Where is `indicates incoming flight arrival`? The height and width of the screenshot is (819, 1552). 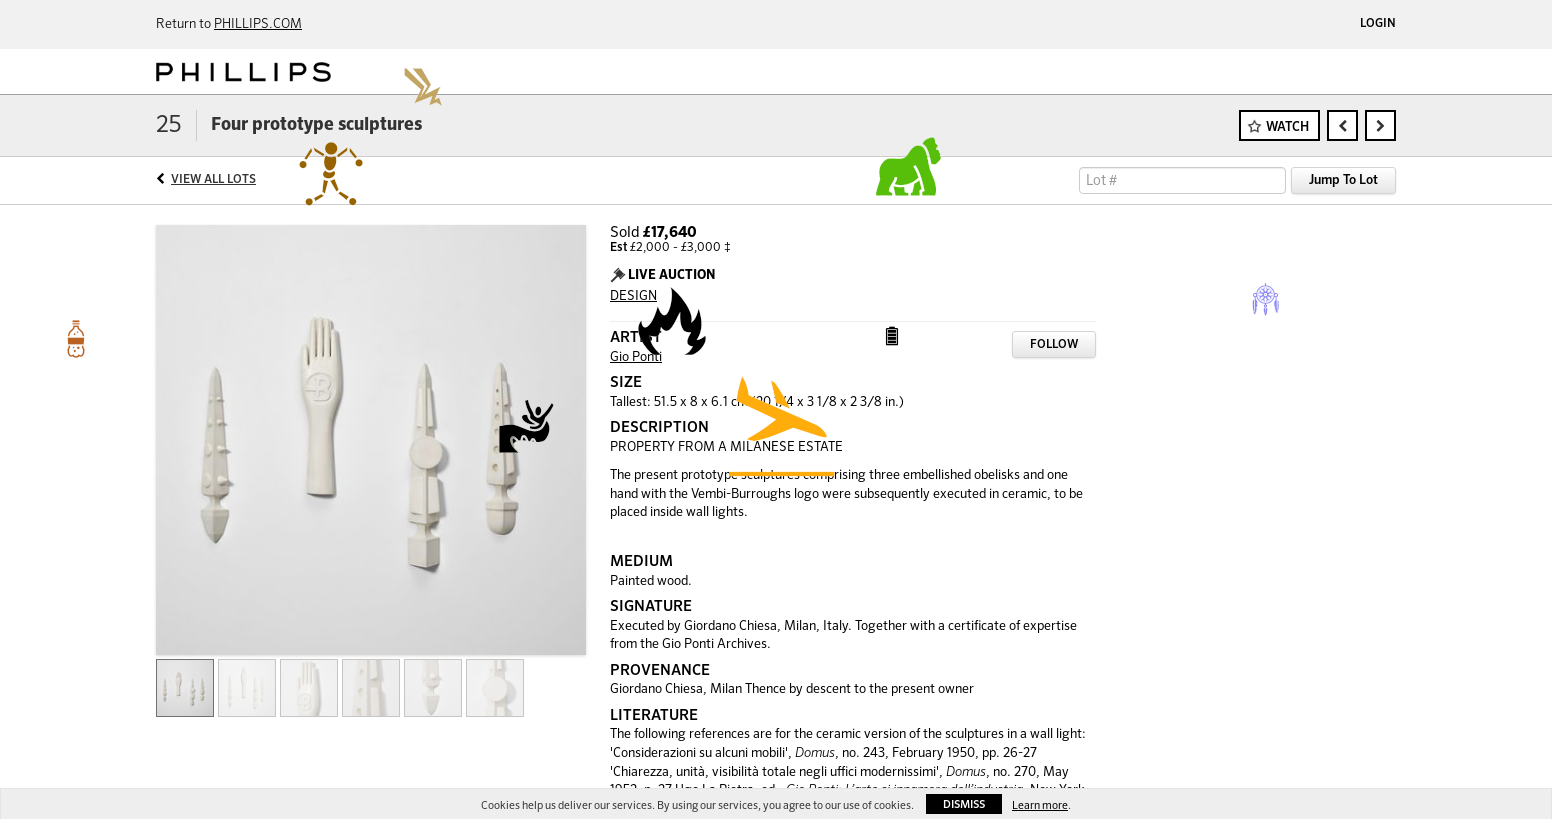 indicates incoming flight arrival is located at coordinates (782, 429).